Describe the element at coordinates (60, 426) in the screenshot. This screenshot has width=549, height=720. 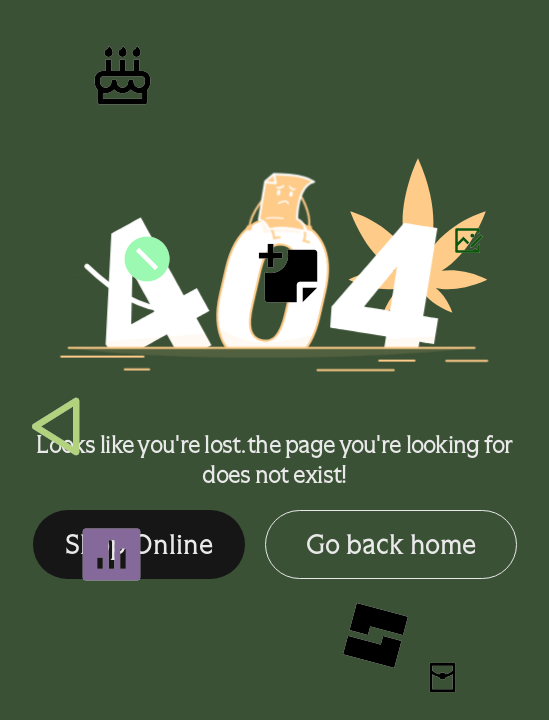
I see `play media in reverse` at that location.